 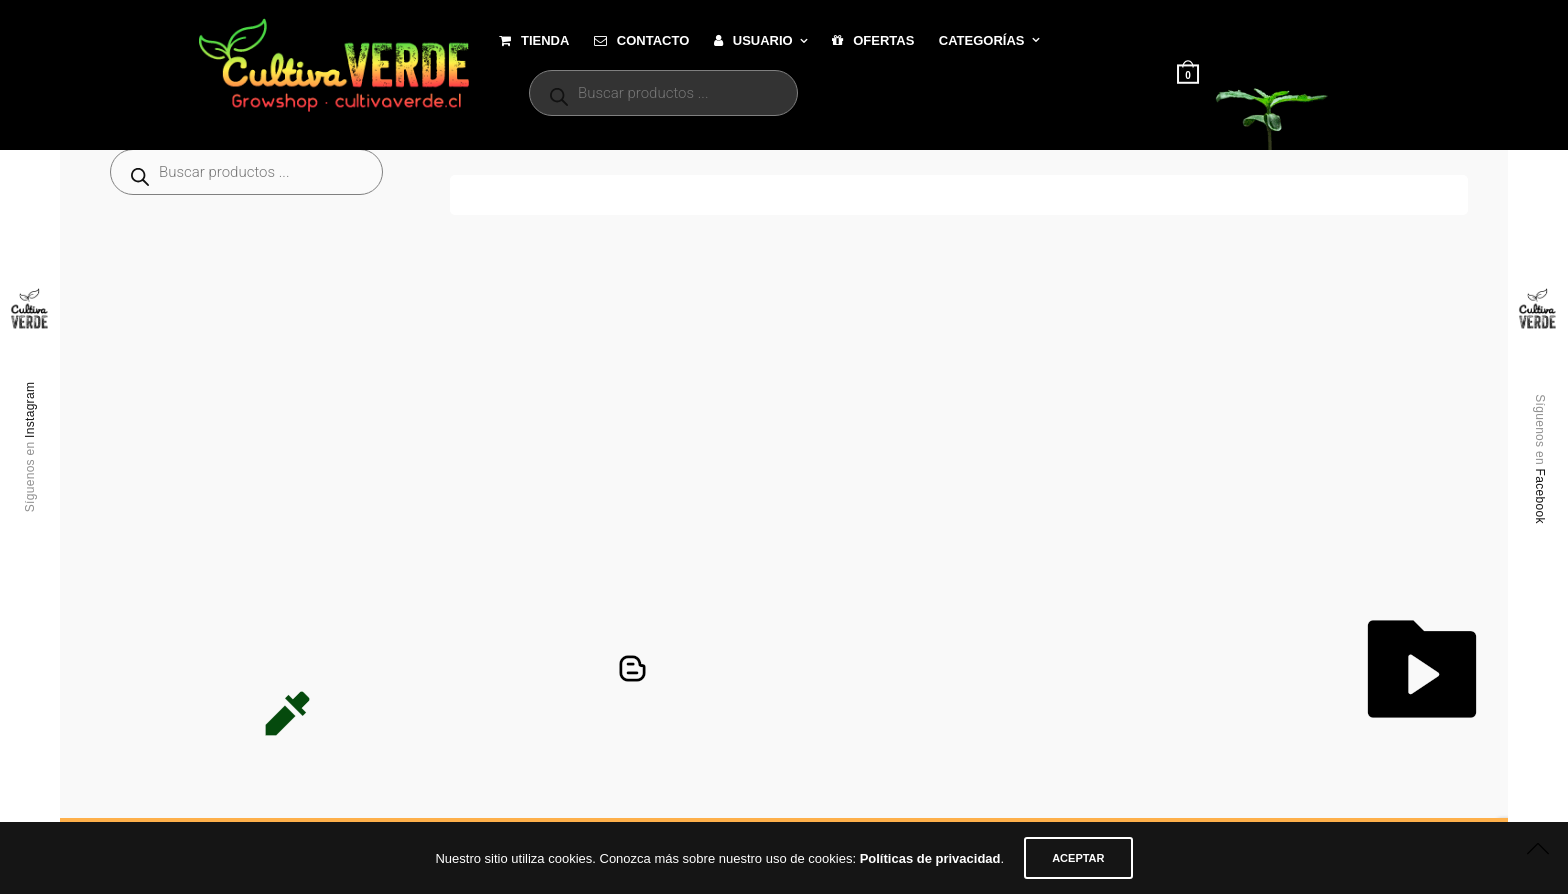 What do you see at coordinates (288, 713) in the screenshot?
I see `color picker tool` at bounding box center [288, 713].